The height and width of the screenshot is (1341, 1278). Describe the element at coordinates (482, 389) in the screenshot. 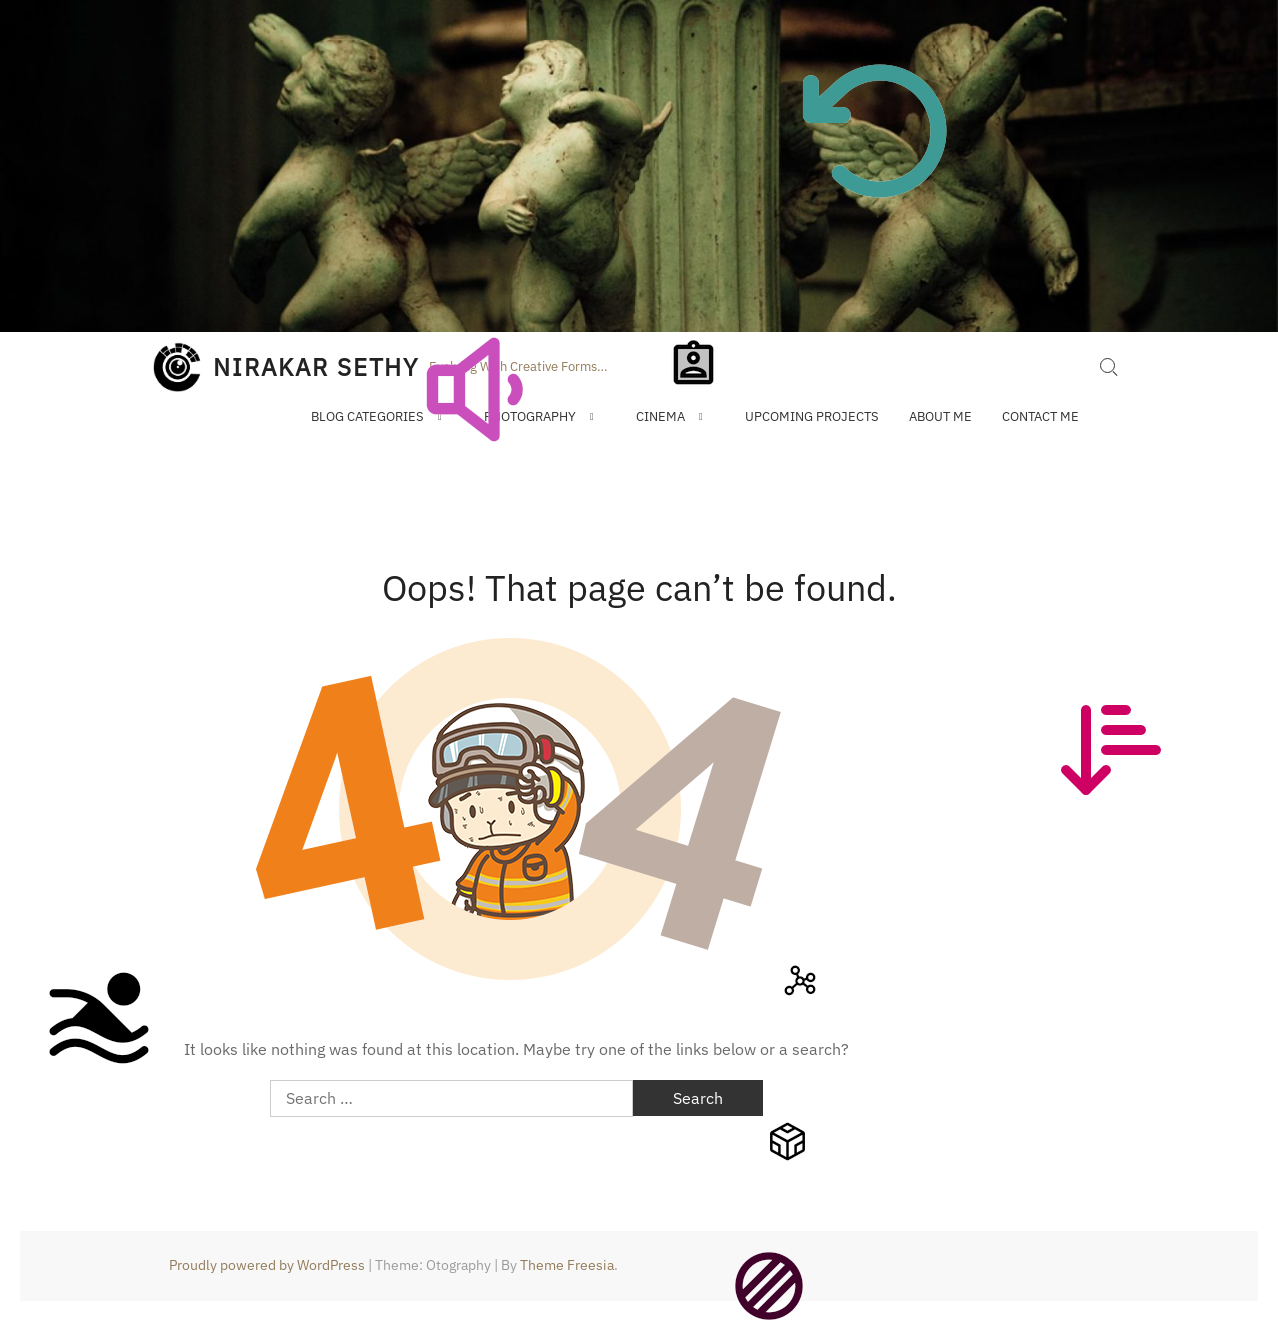

I see `volume set to low` at that location.